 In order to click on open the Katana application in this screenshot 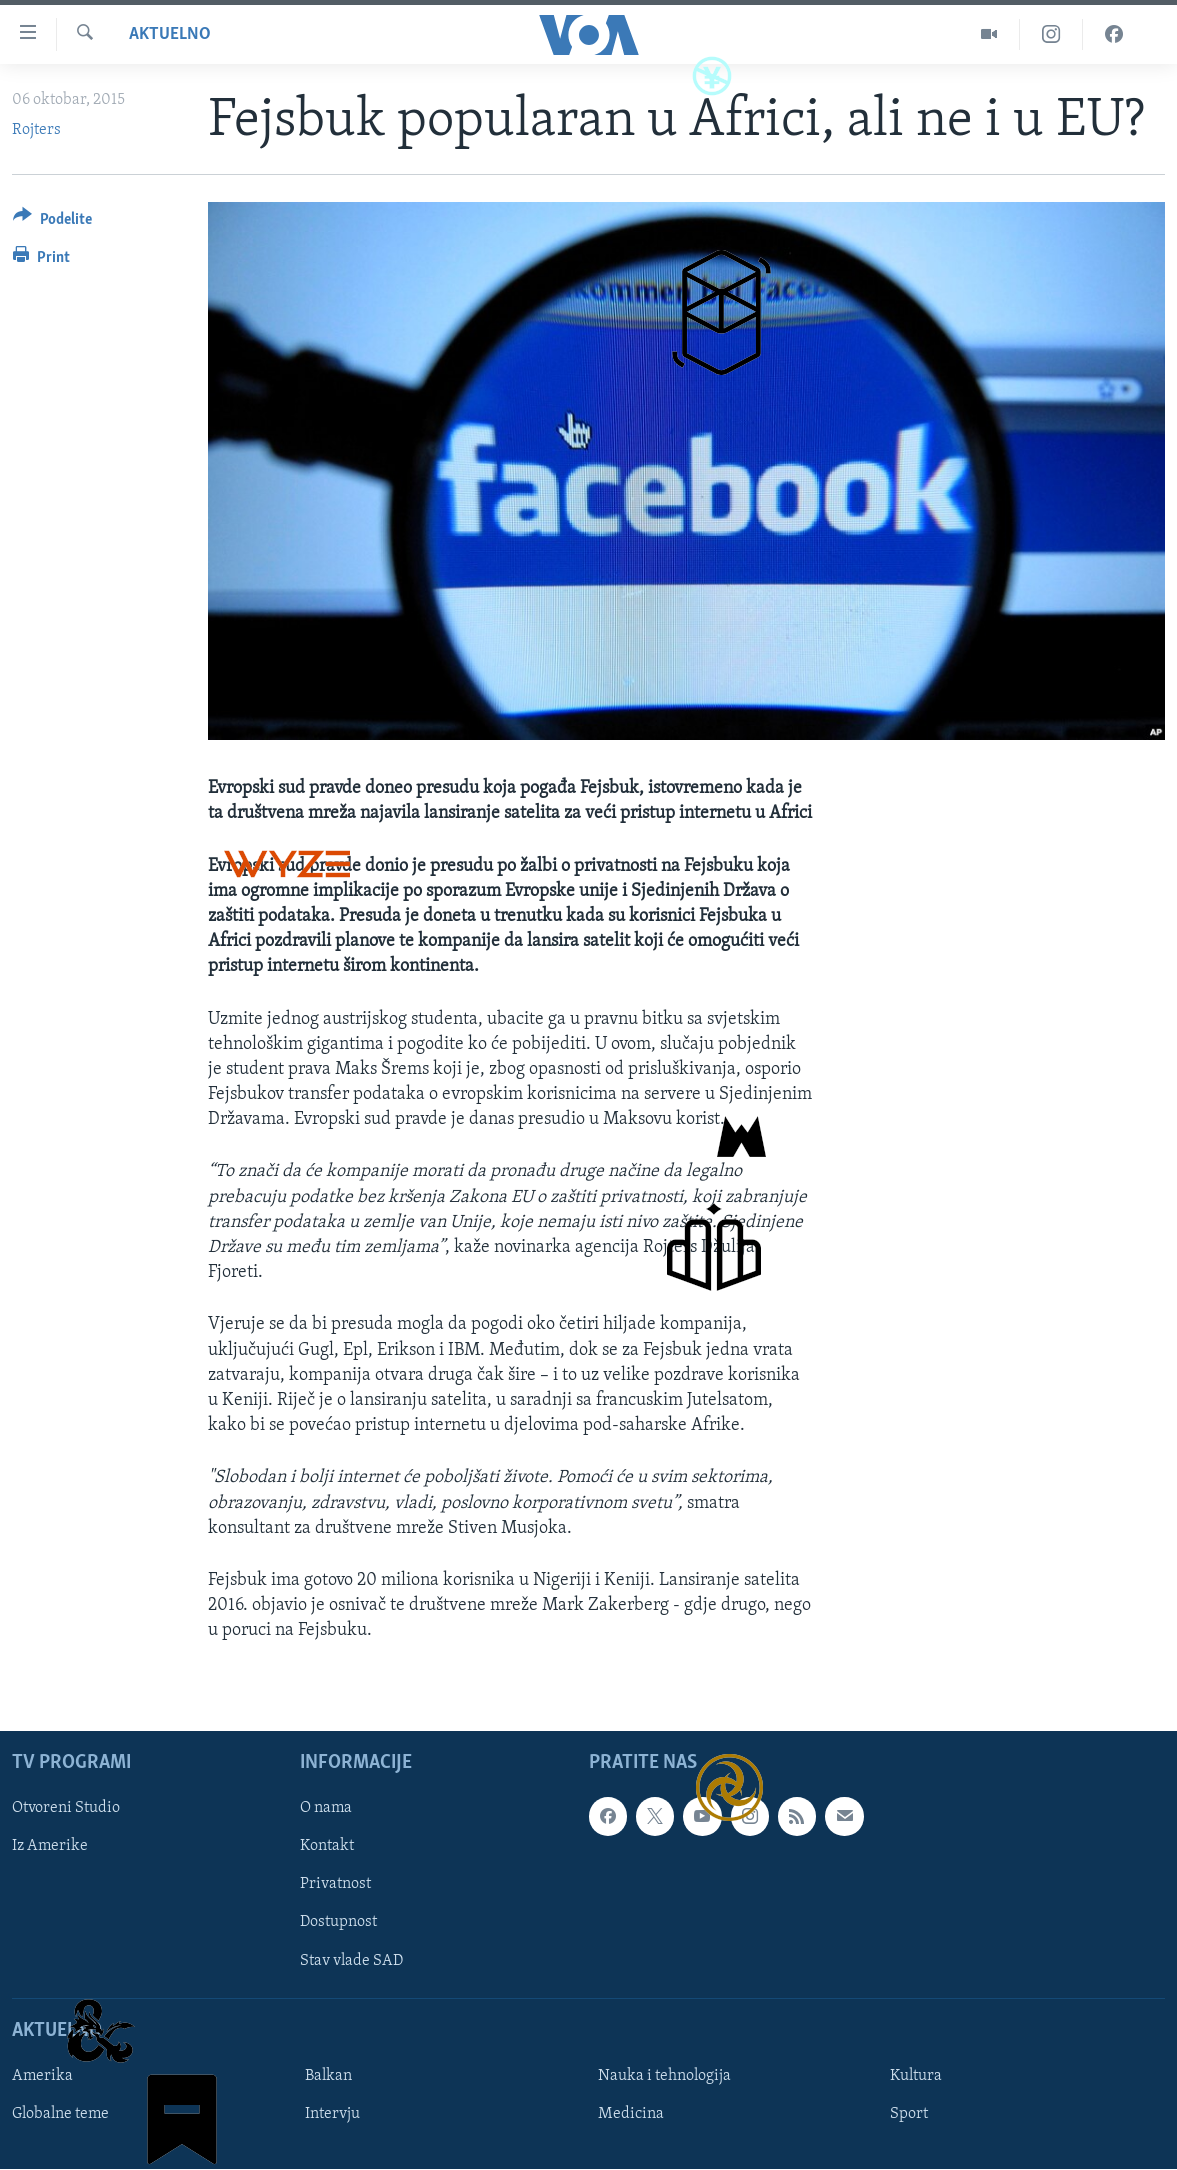, I will do `click(729, 1787)`.